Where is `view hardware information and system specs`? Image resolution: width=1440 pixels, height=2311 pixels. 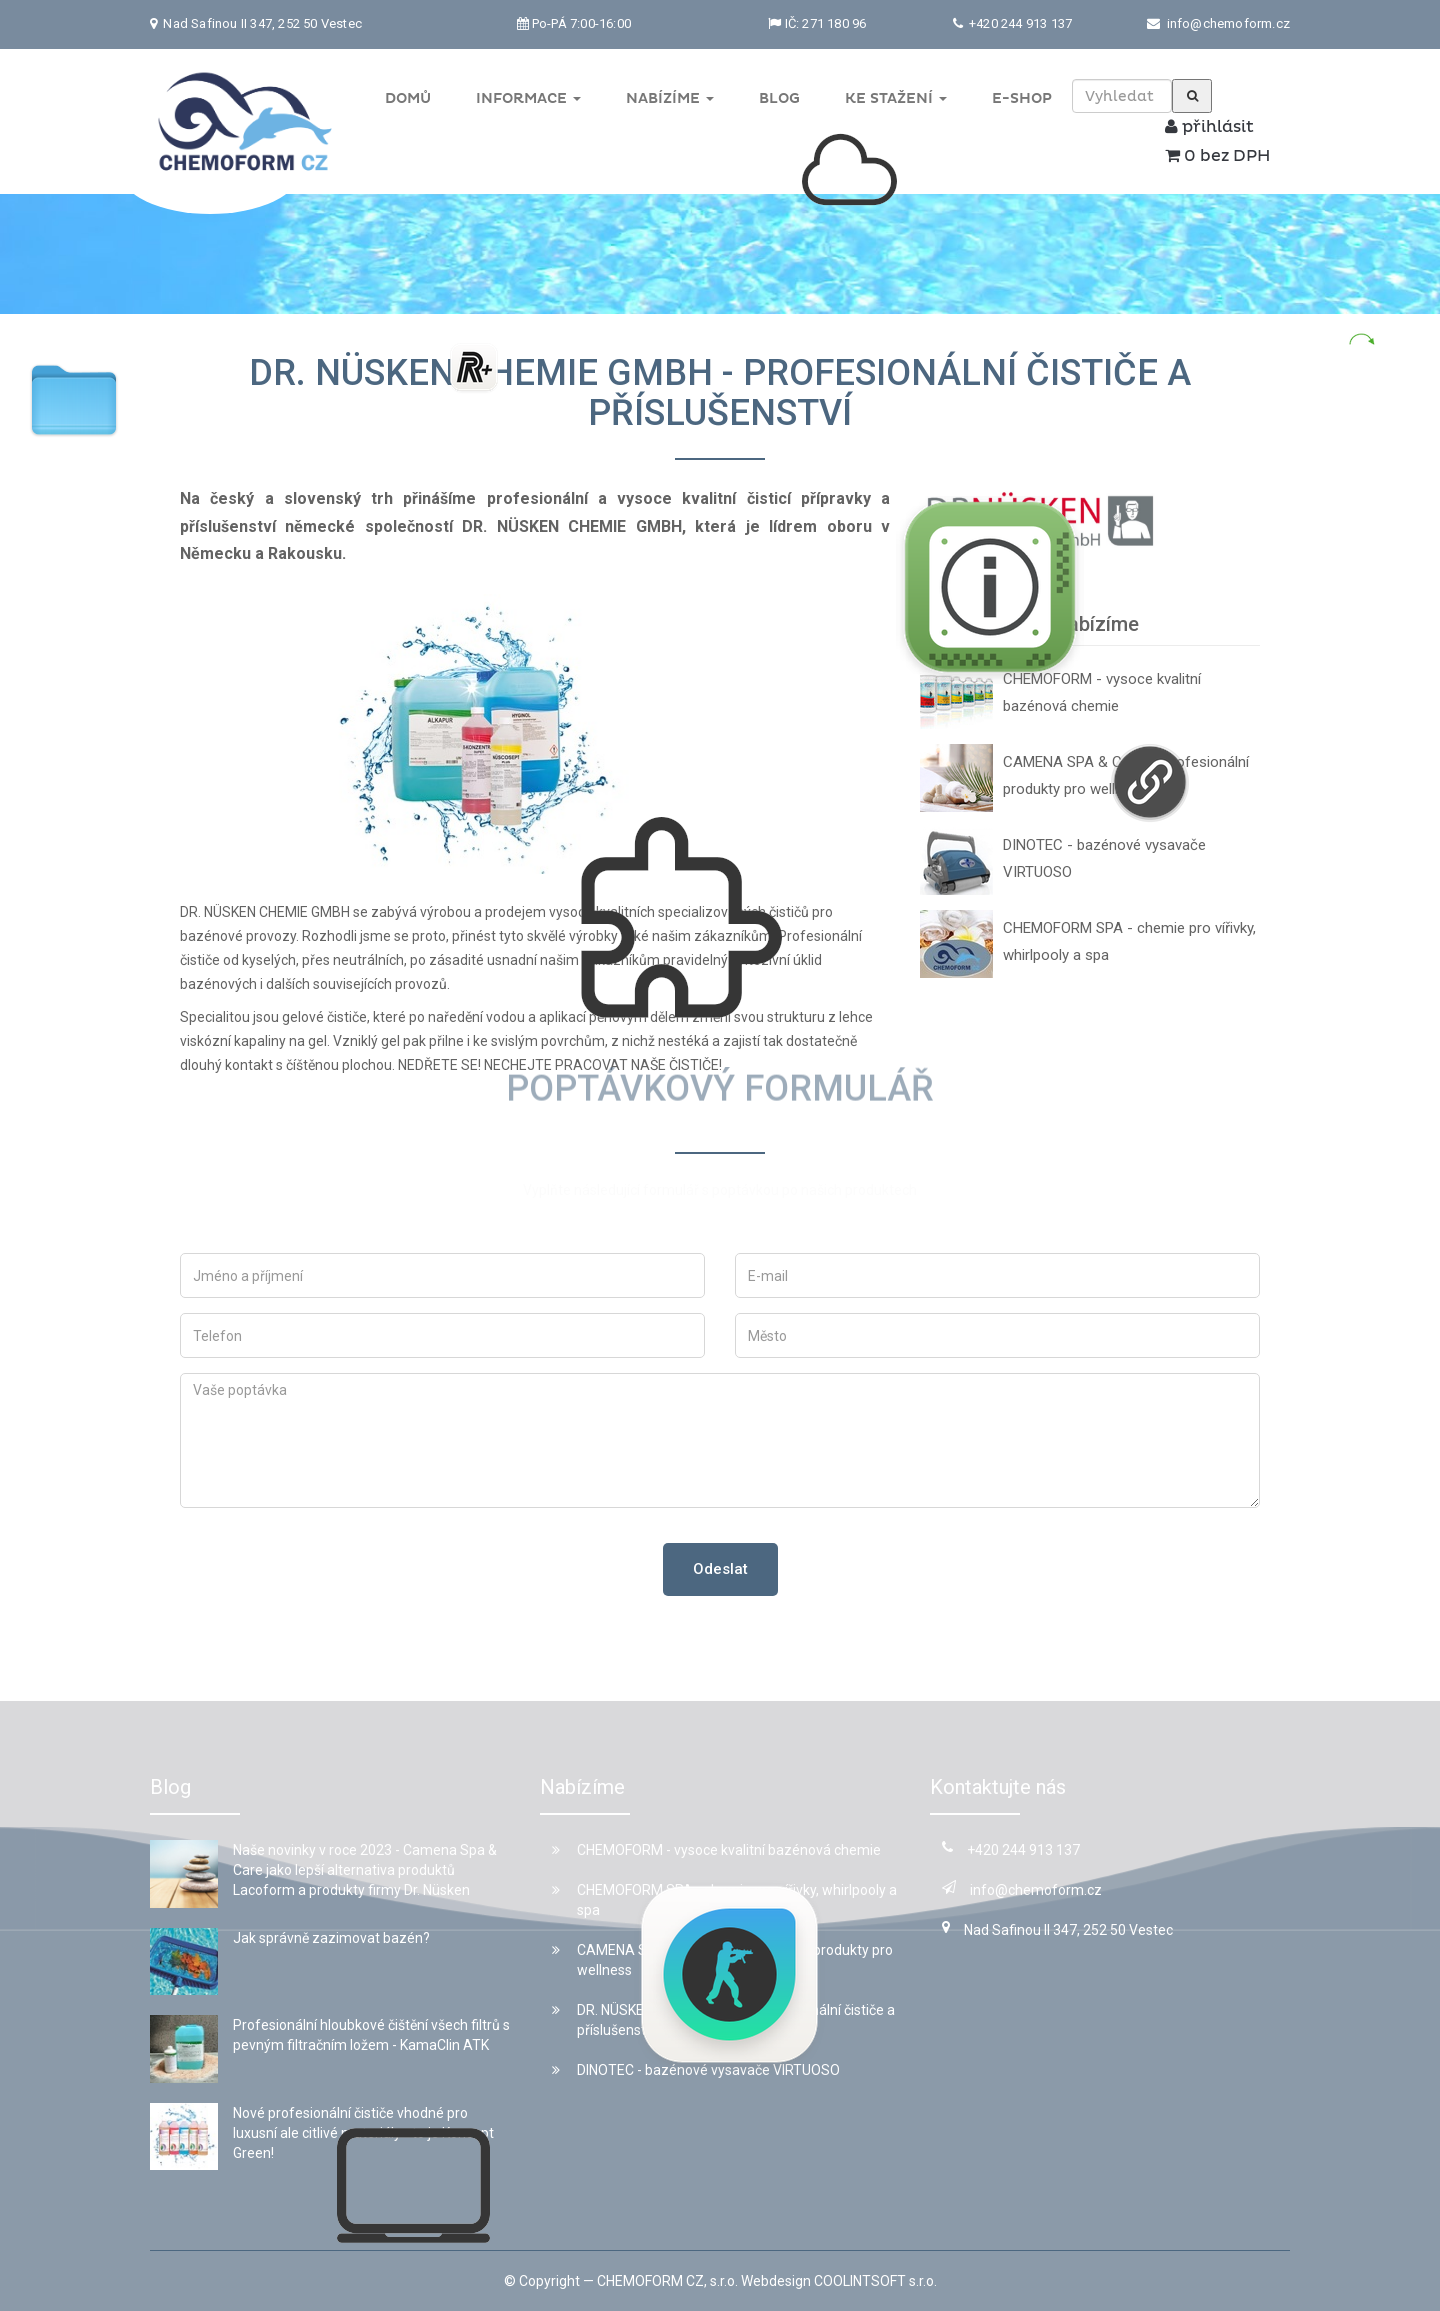
view hardware information and system specs is located at coordinates (990, 590).